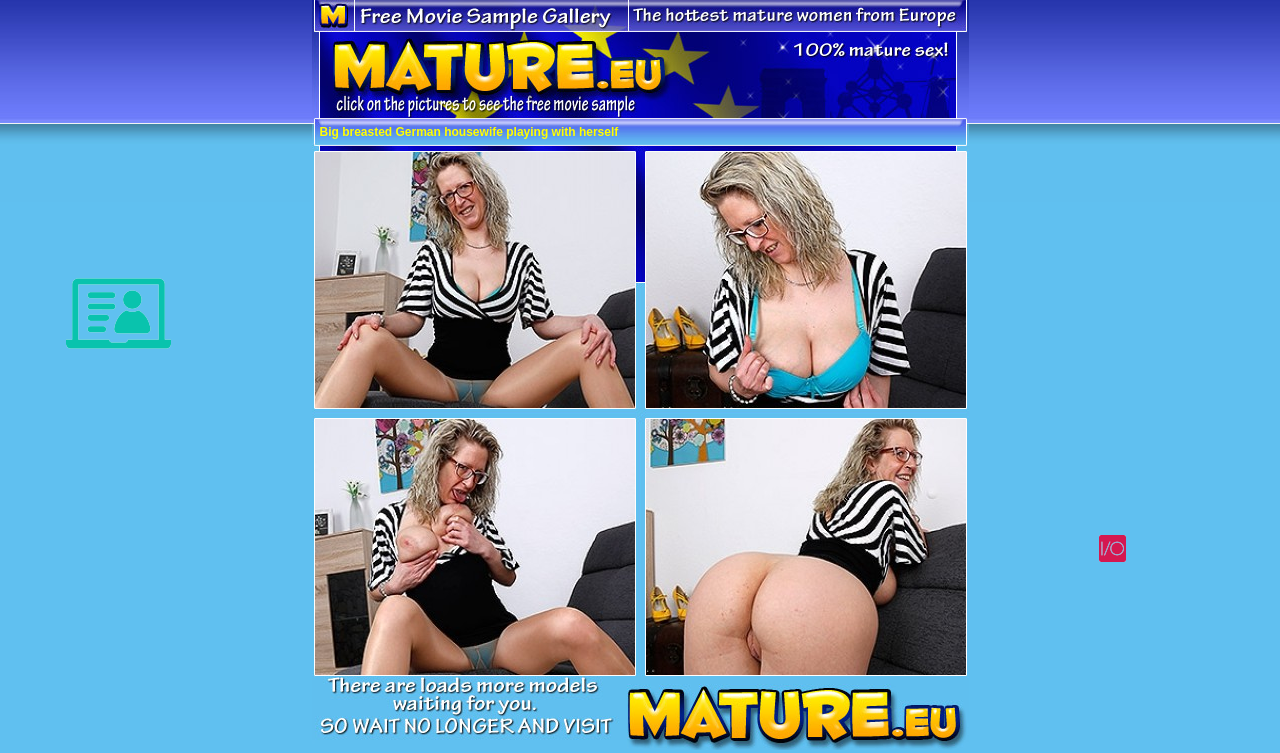 The image size is (1280, 753). What do you see at coordinates (1112, 548) in the screenshot?
I see `webdriverio automation framework logo` at bounding box center [1112, 548].